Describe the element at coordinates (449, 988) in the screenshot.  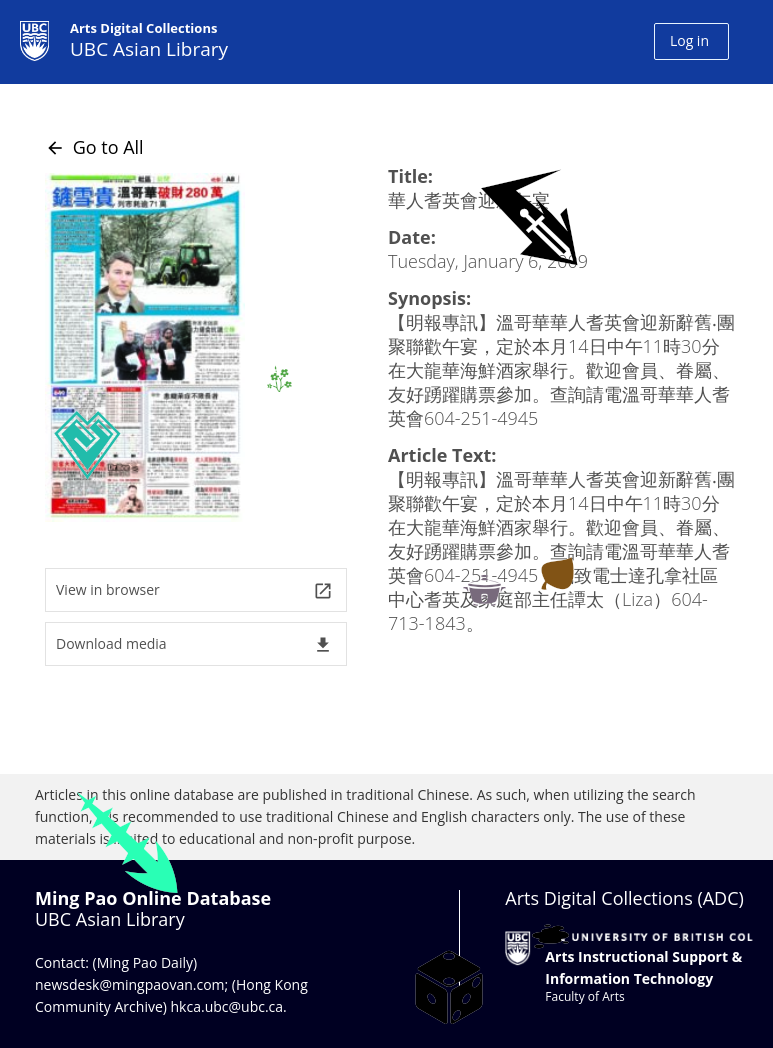
I see `roll the dice or randomize` at that location.